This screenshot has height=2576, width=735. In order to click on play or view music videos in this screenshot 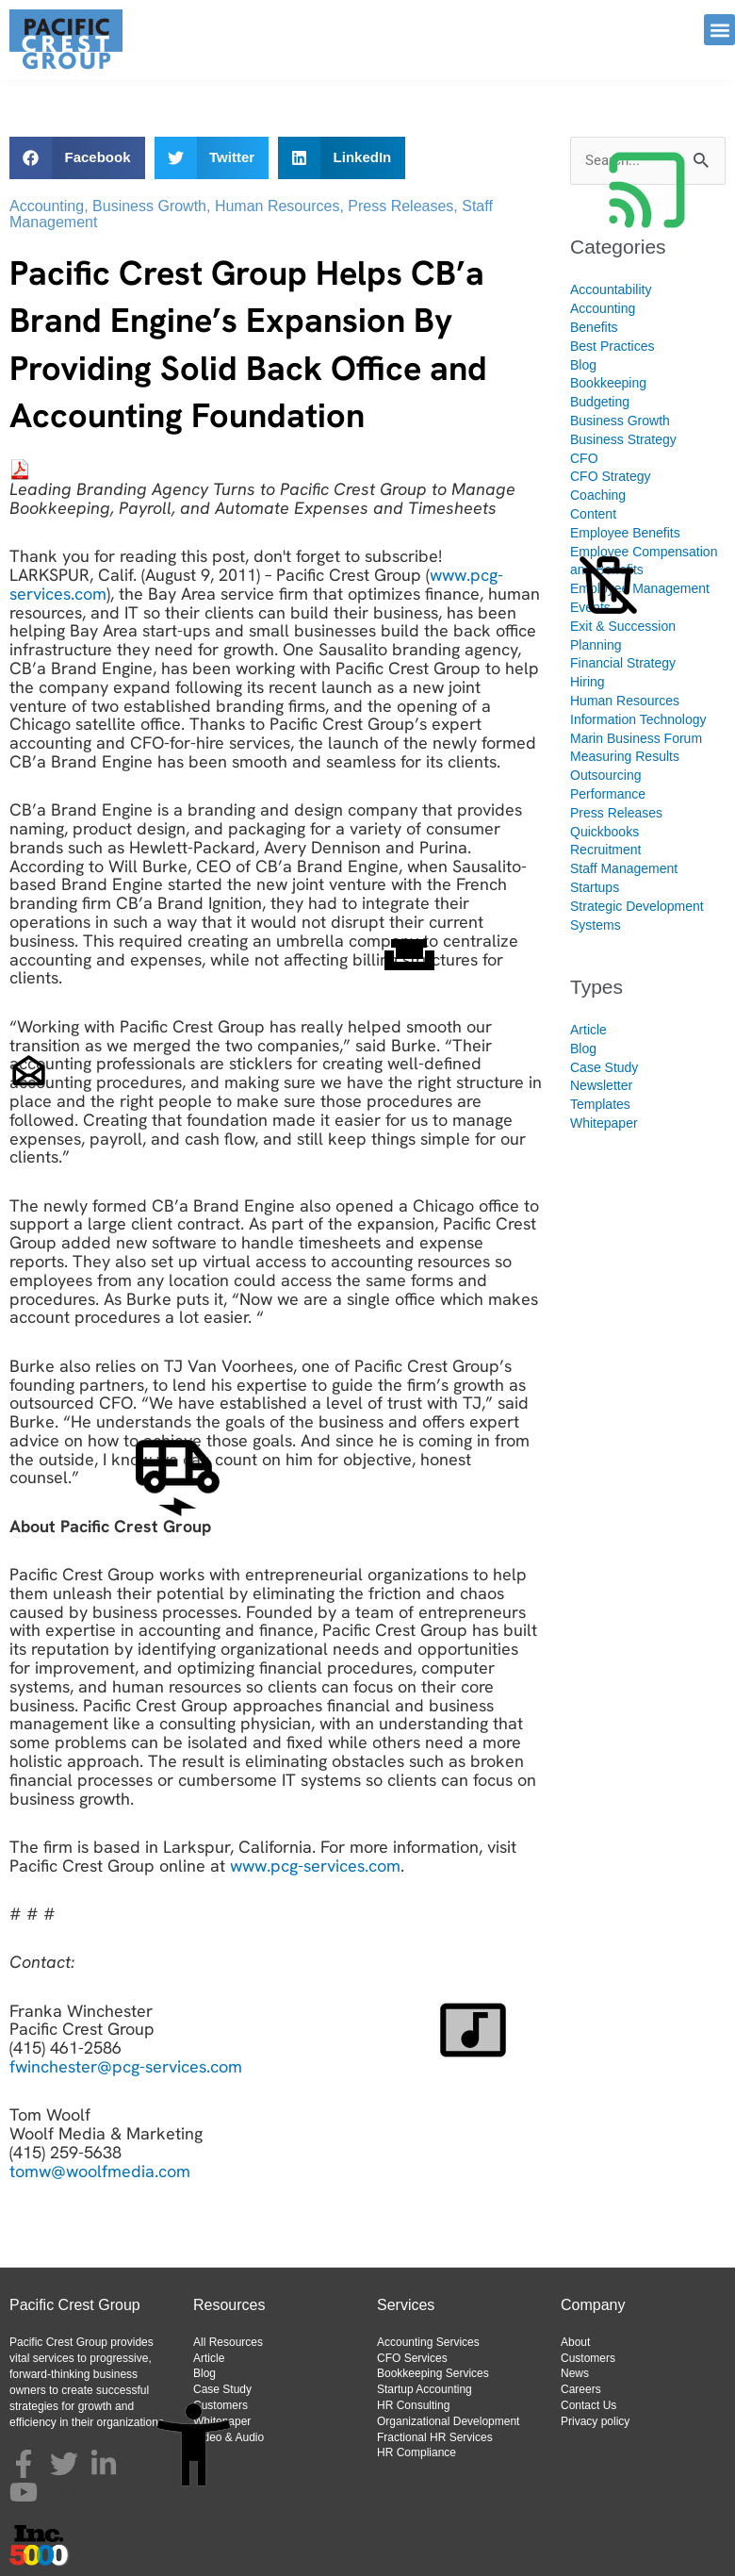, I will do `click(473, 2030)`.